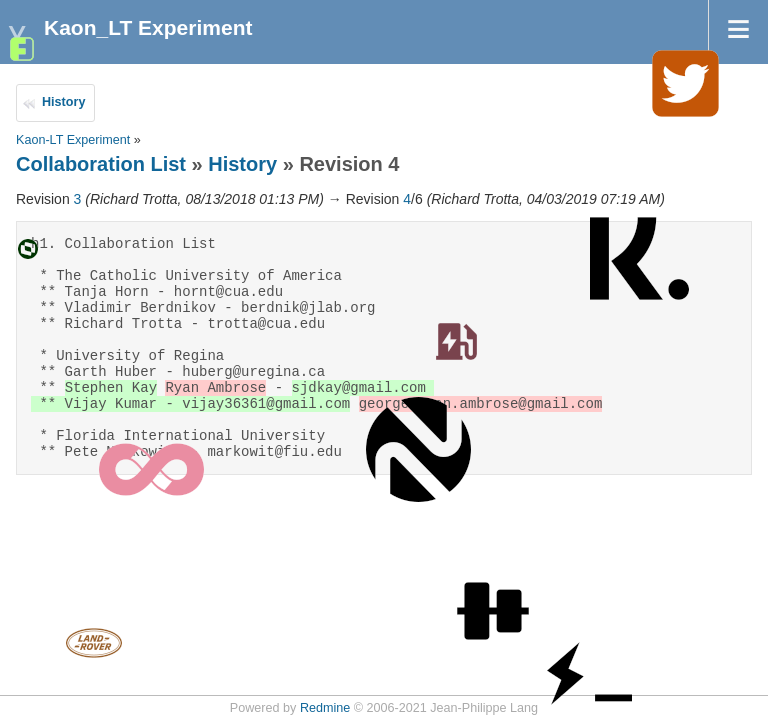 This screenshot has height=720, width=768. I want to click on align items to vertical center, so click(493, 611).